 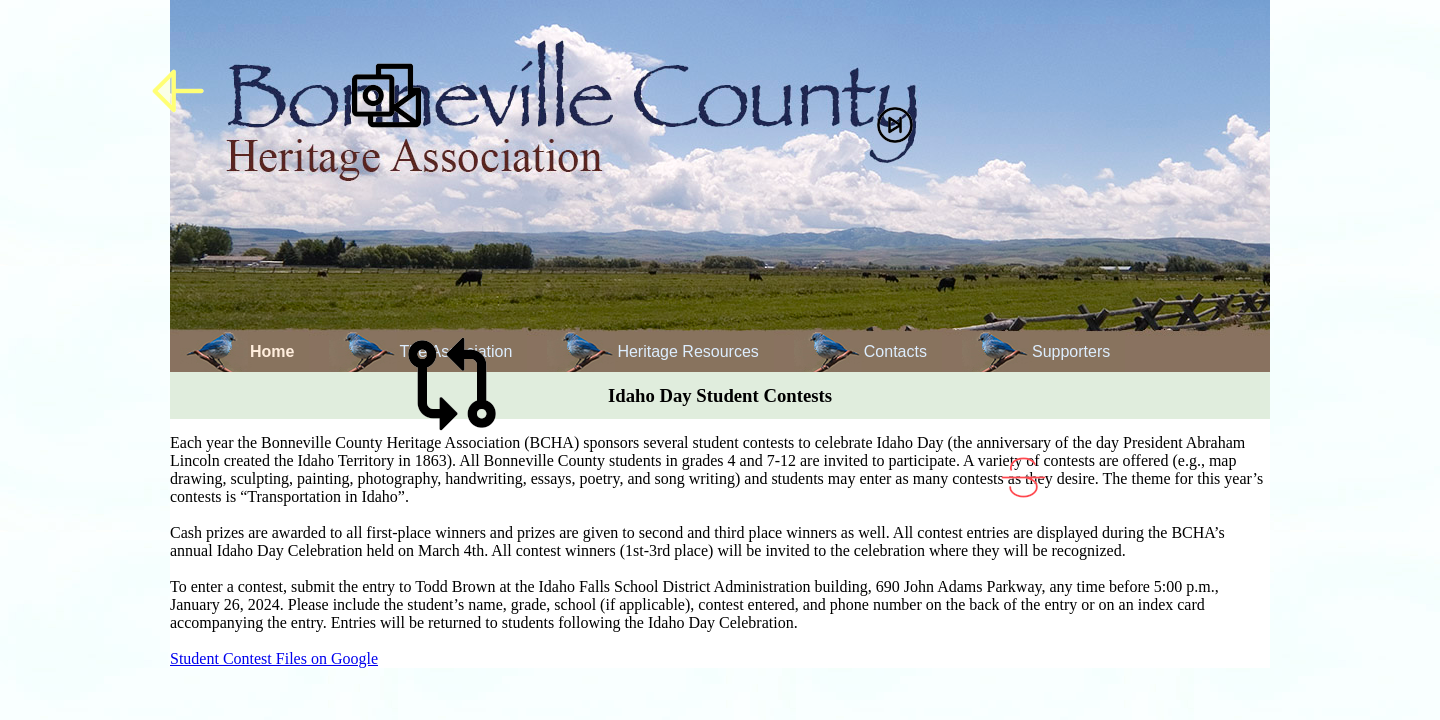 What do you see at coordinates (895, 125) in the screenshot?
I see `skip to the next track or media item` at bounding box center [895, 125].